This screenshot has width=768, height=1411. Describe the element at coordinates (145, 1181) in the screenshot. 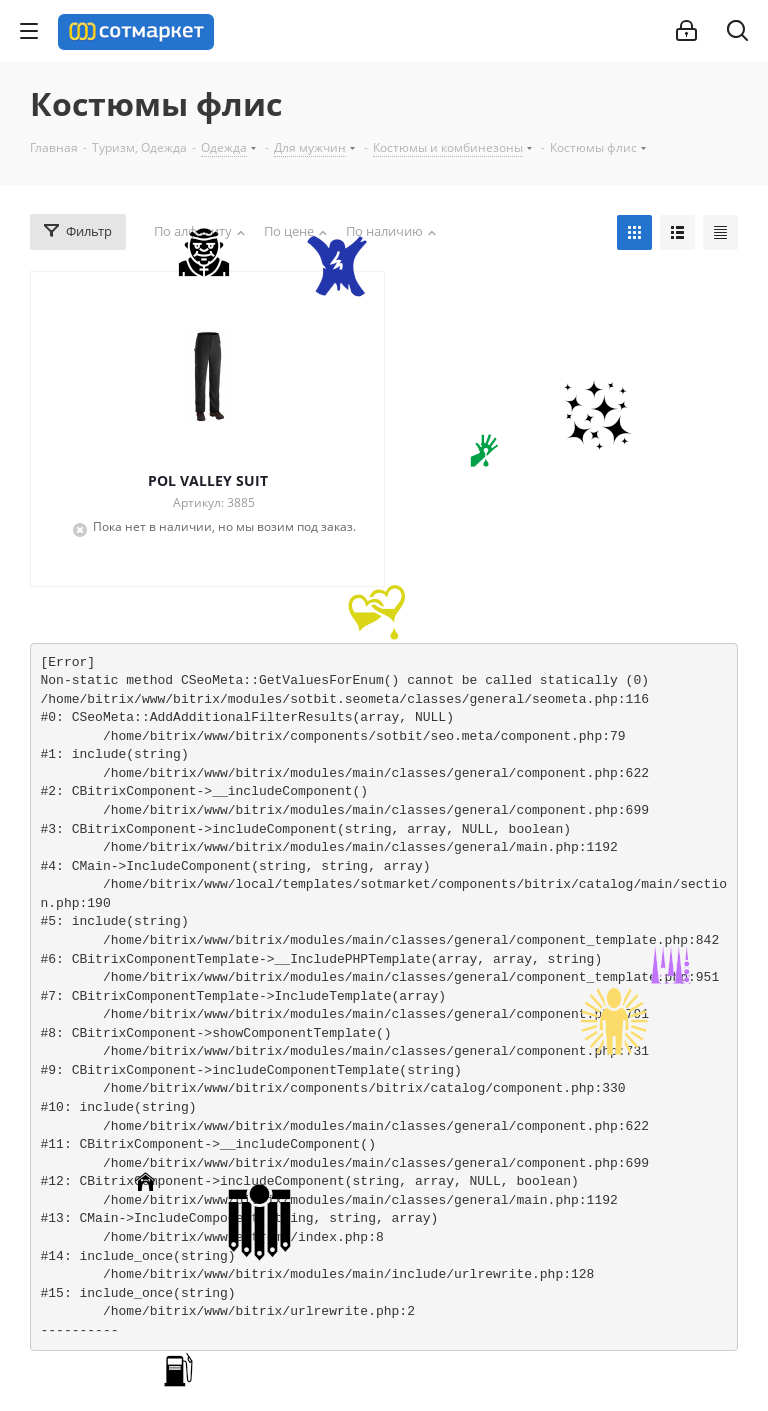

I see `access pet or dog-related features` at that location.